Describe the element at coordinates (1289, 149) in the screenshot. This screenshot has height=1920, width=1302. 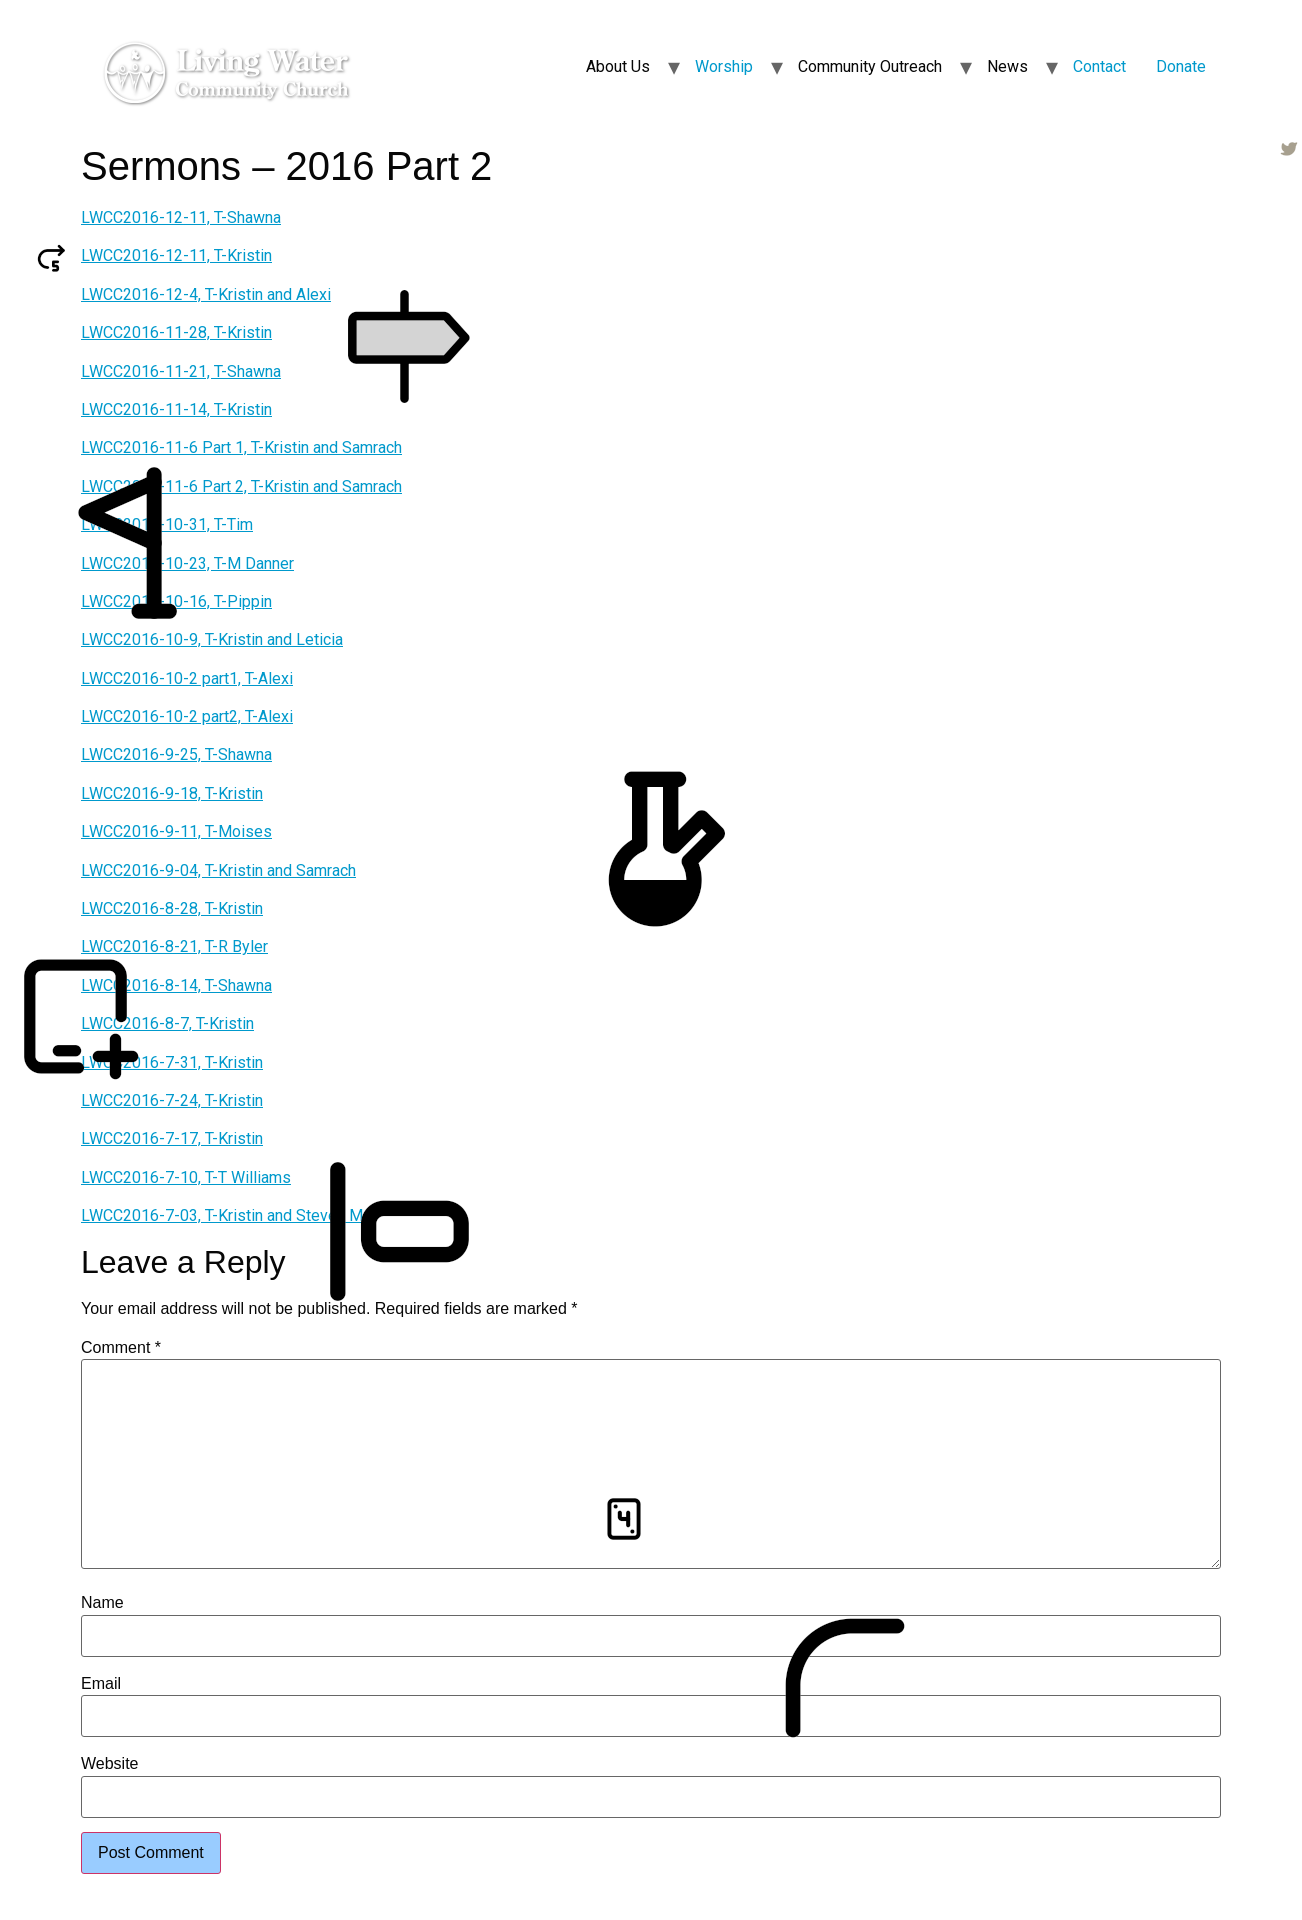
I see `share to twitter` at that location.